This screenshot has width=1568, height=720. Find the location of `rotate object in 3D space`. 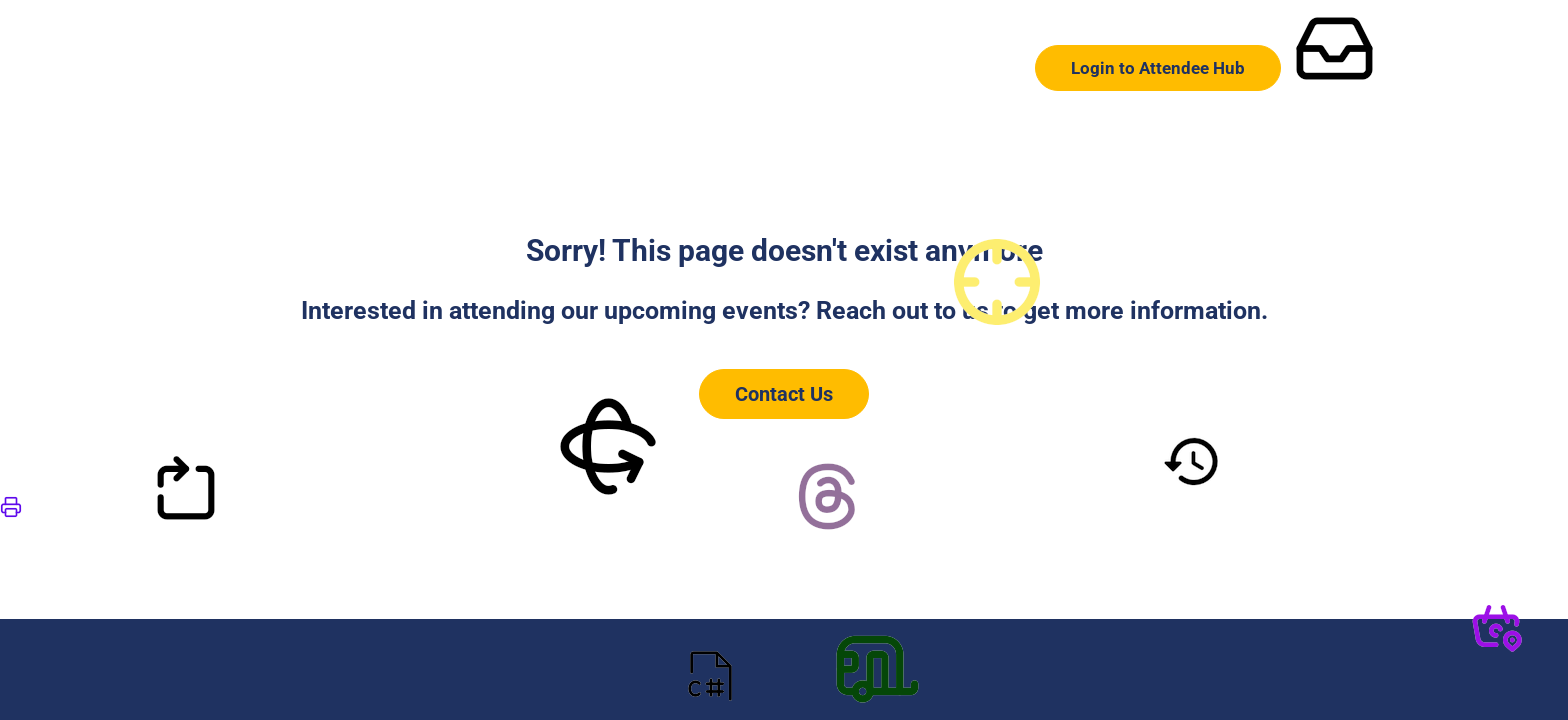

rotate object in 3D space is located at coordinates (608, 446).